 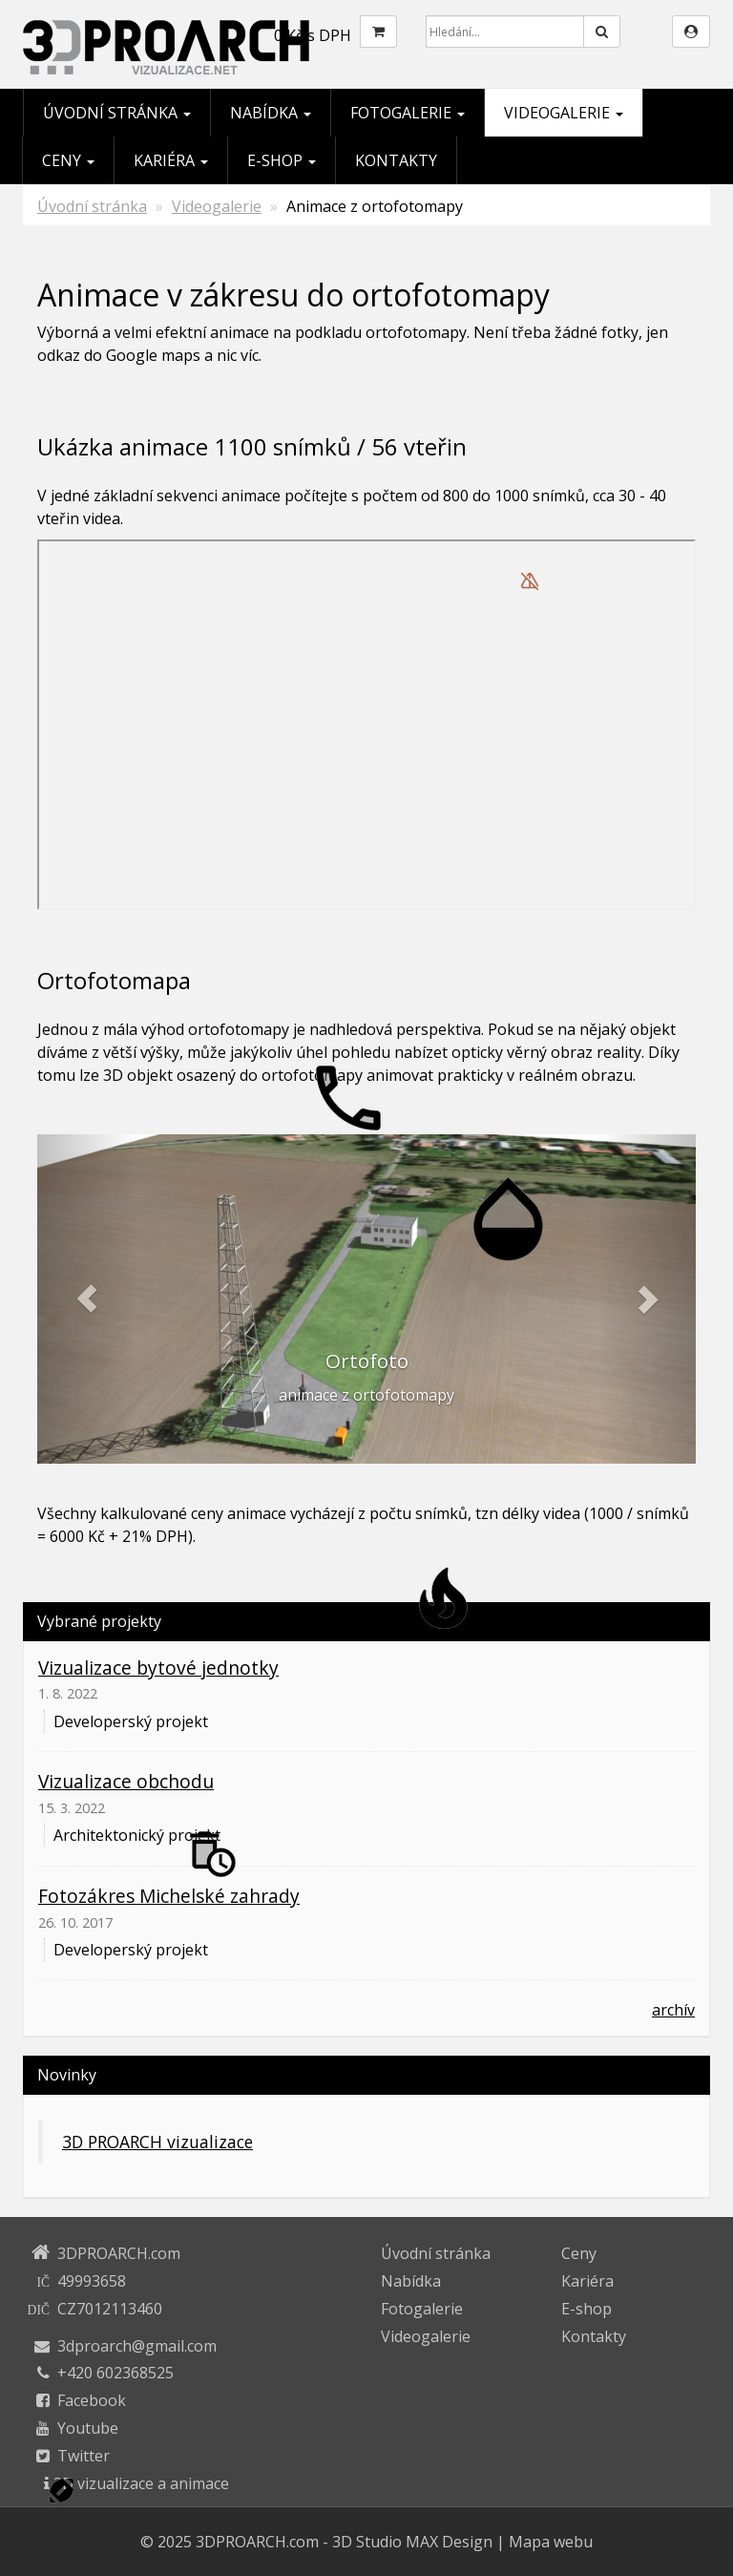 What do you see at coordinates (348, 1098) in the screenshot?
I see `make a phone call` at bounding box center [348, 1098].